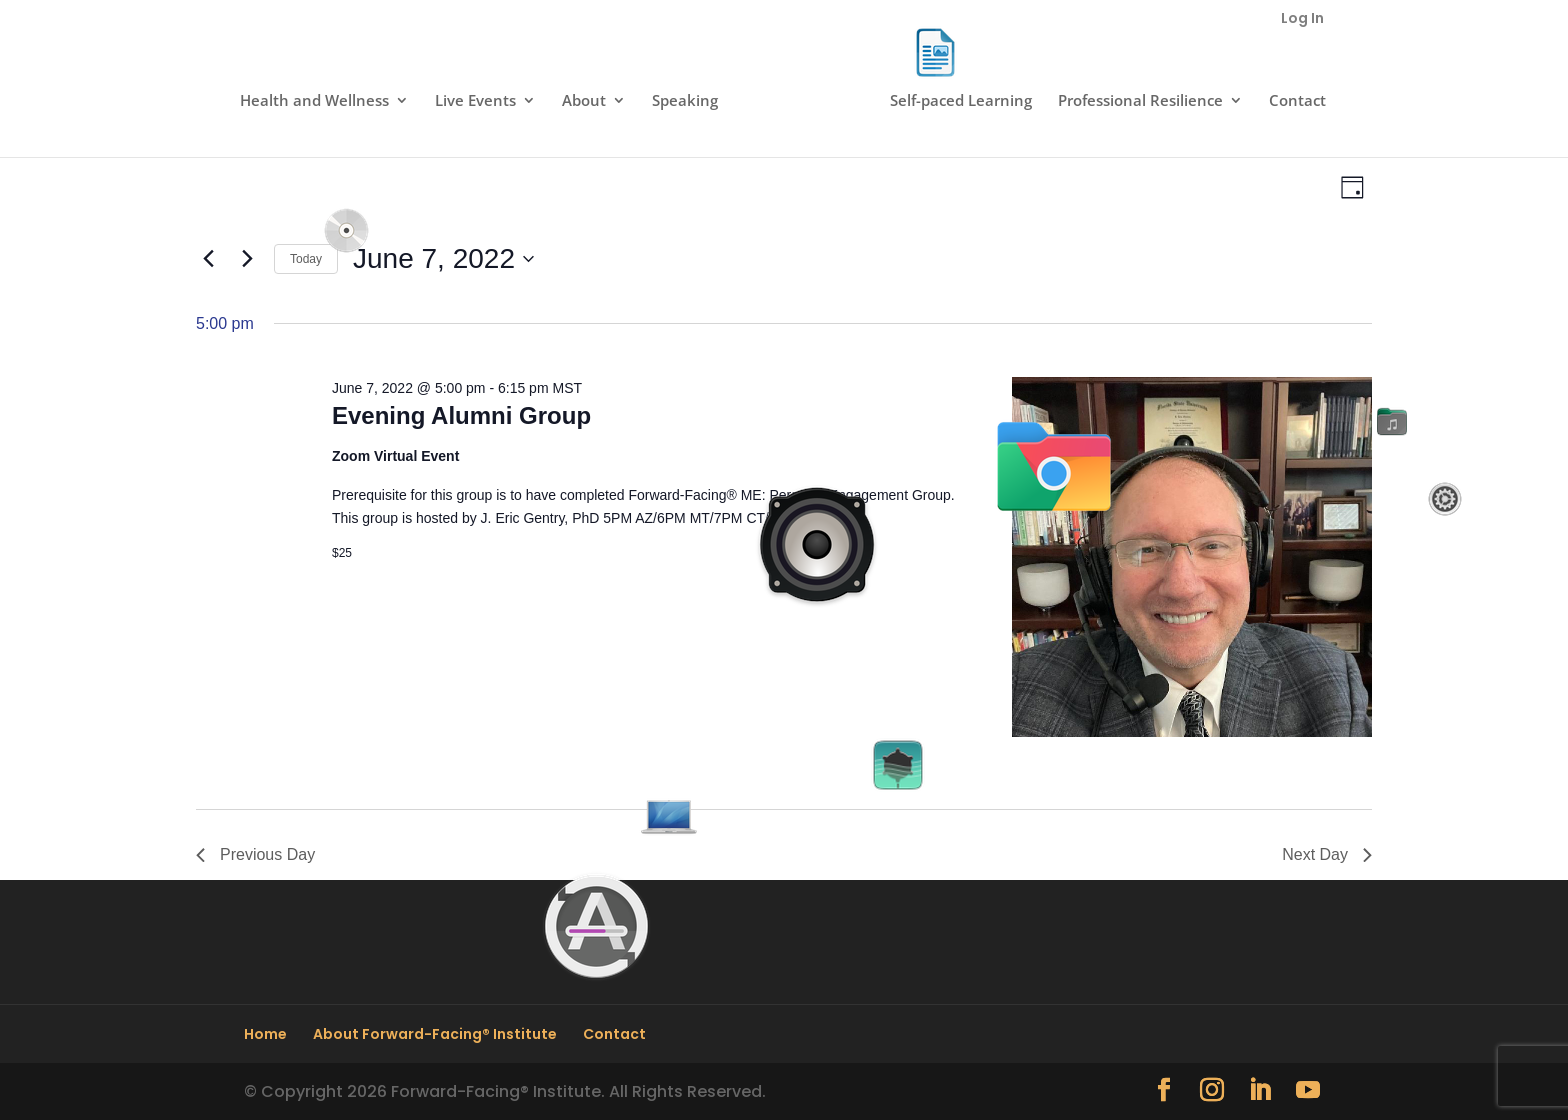 This screenshot has width=1568, height=1120. Describe the element at coordinates (596, 926) in the screenshot. I see `check for available software updates` at that location.